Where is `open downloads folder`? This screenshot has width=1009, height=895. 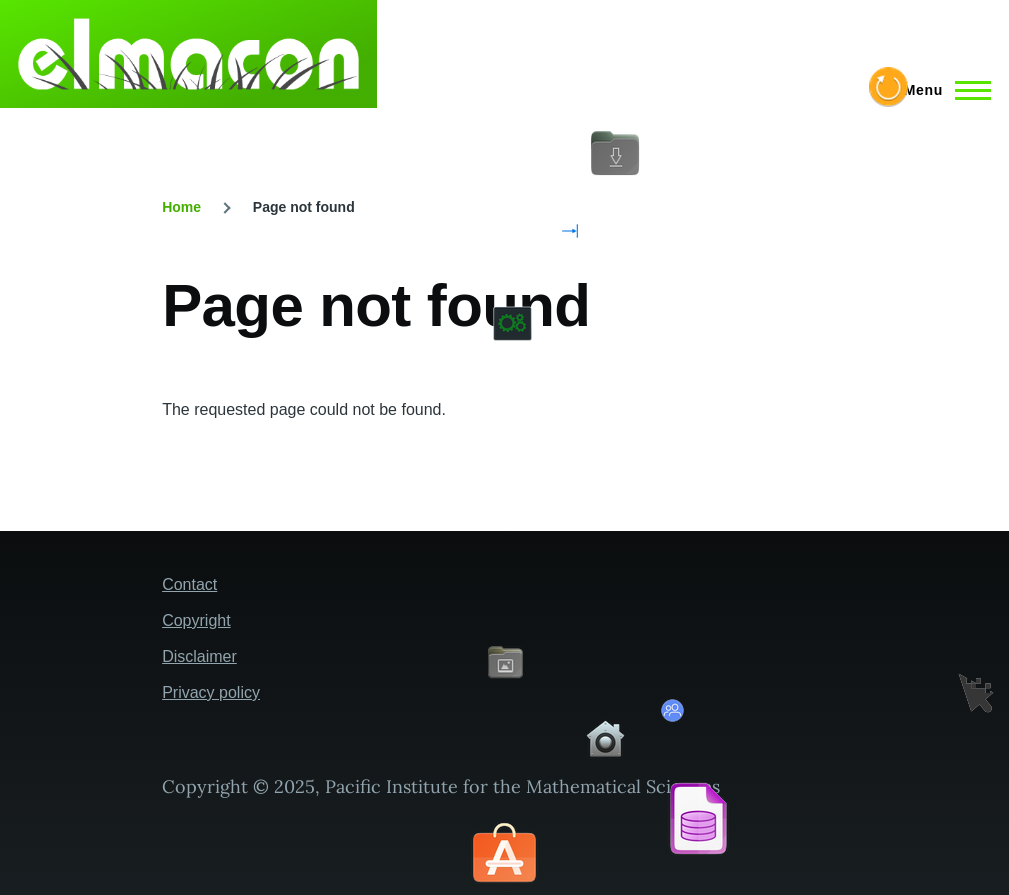
open downloads folder is located at coordinates (615, 153).